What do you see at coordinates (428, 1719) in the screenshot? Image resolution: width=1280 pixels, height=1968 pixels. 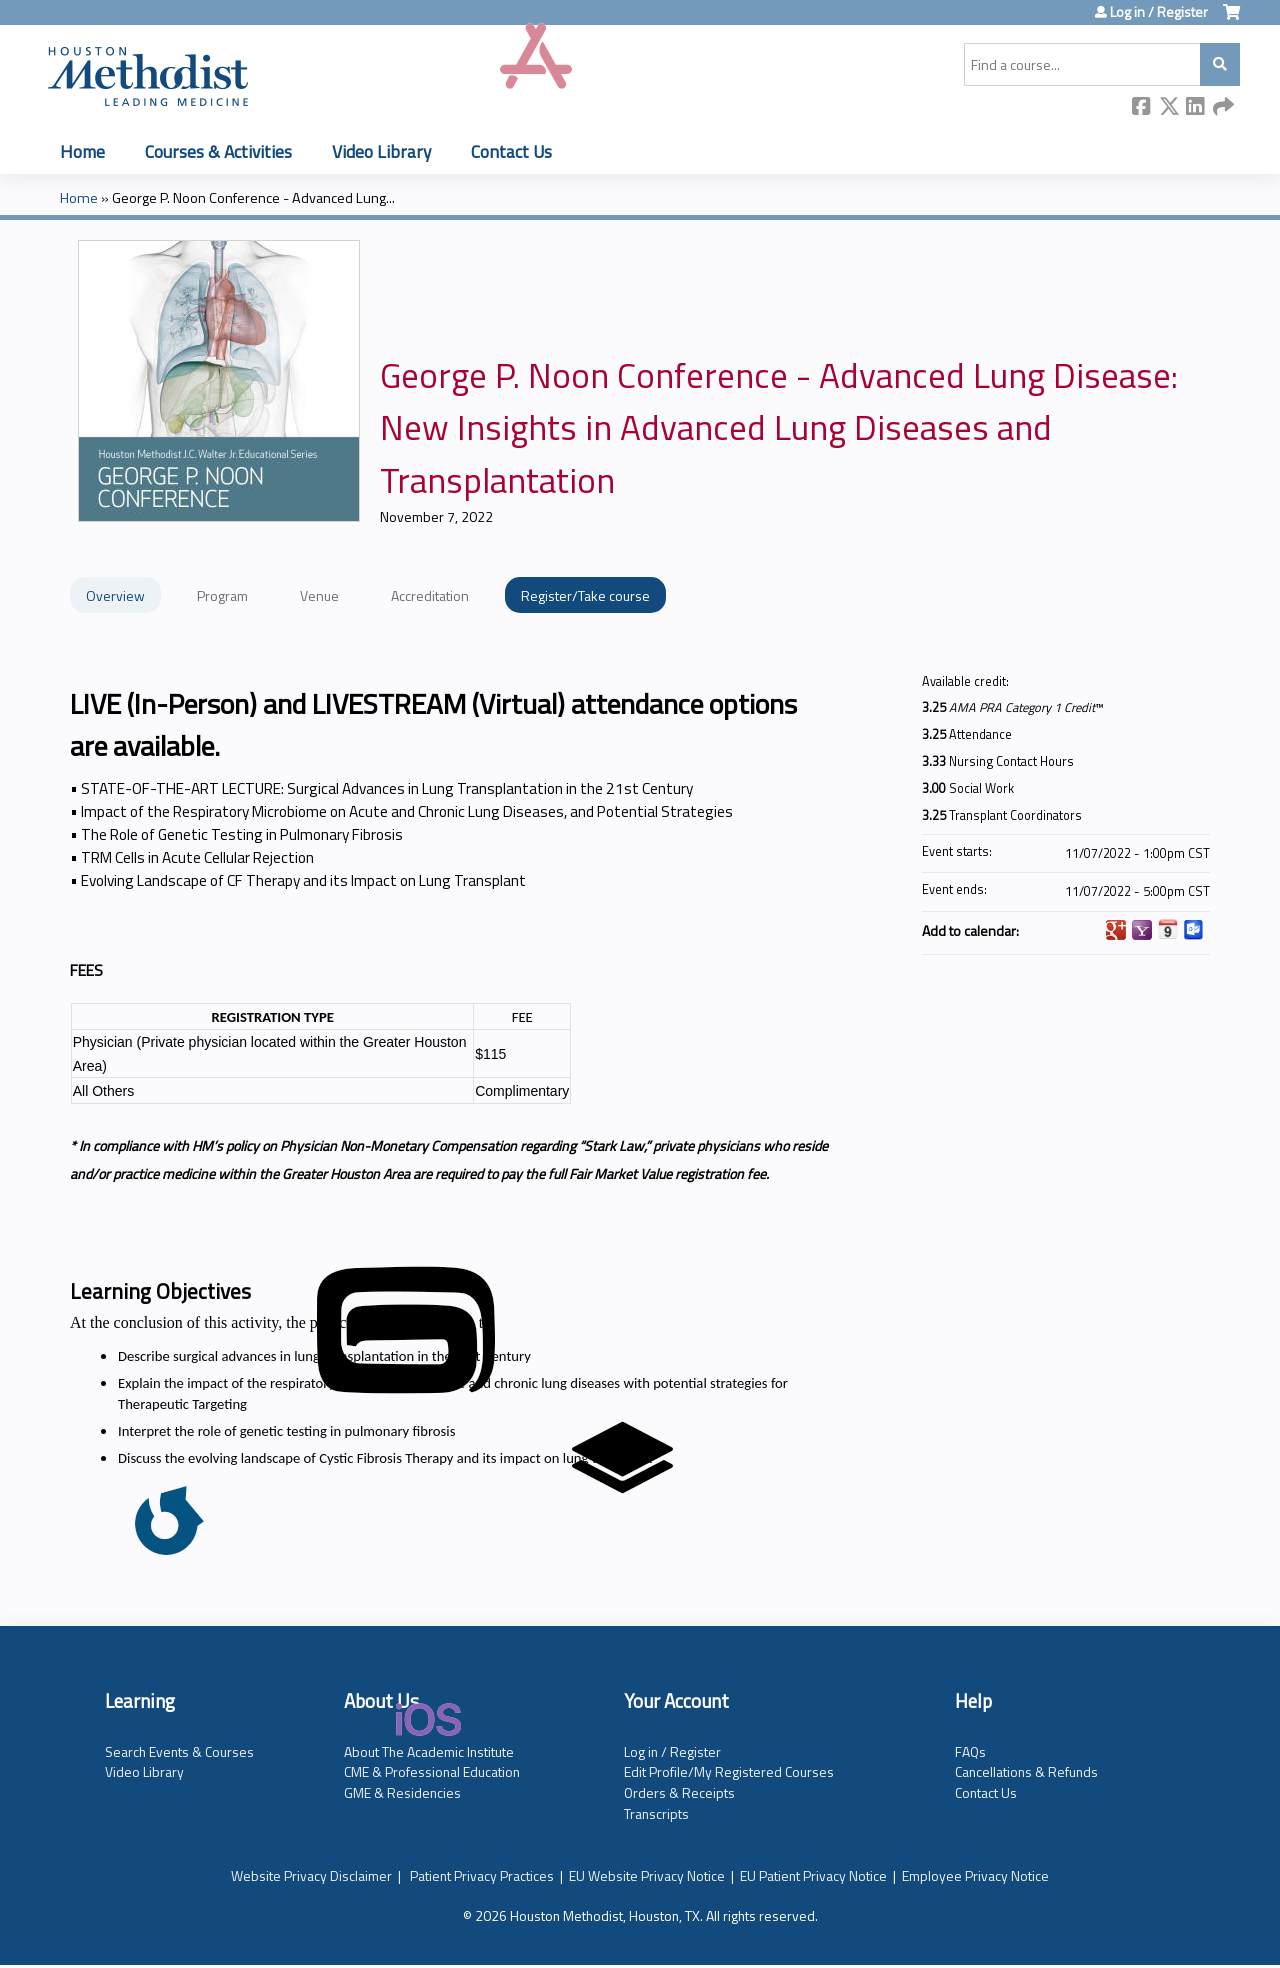 I see `indicates iOS platform compatibility` at bounding box center [428, 1719].